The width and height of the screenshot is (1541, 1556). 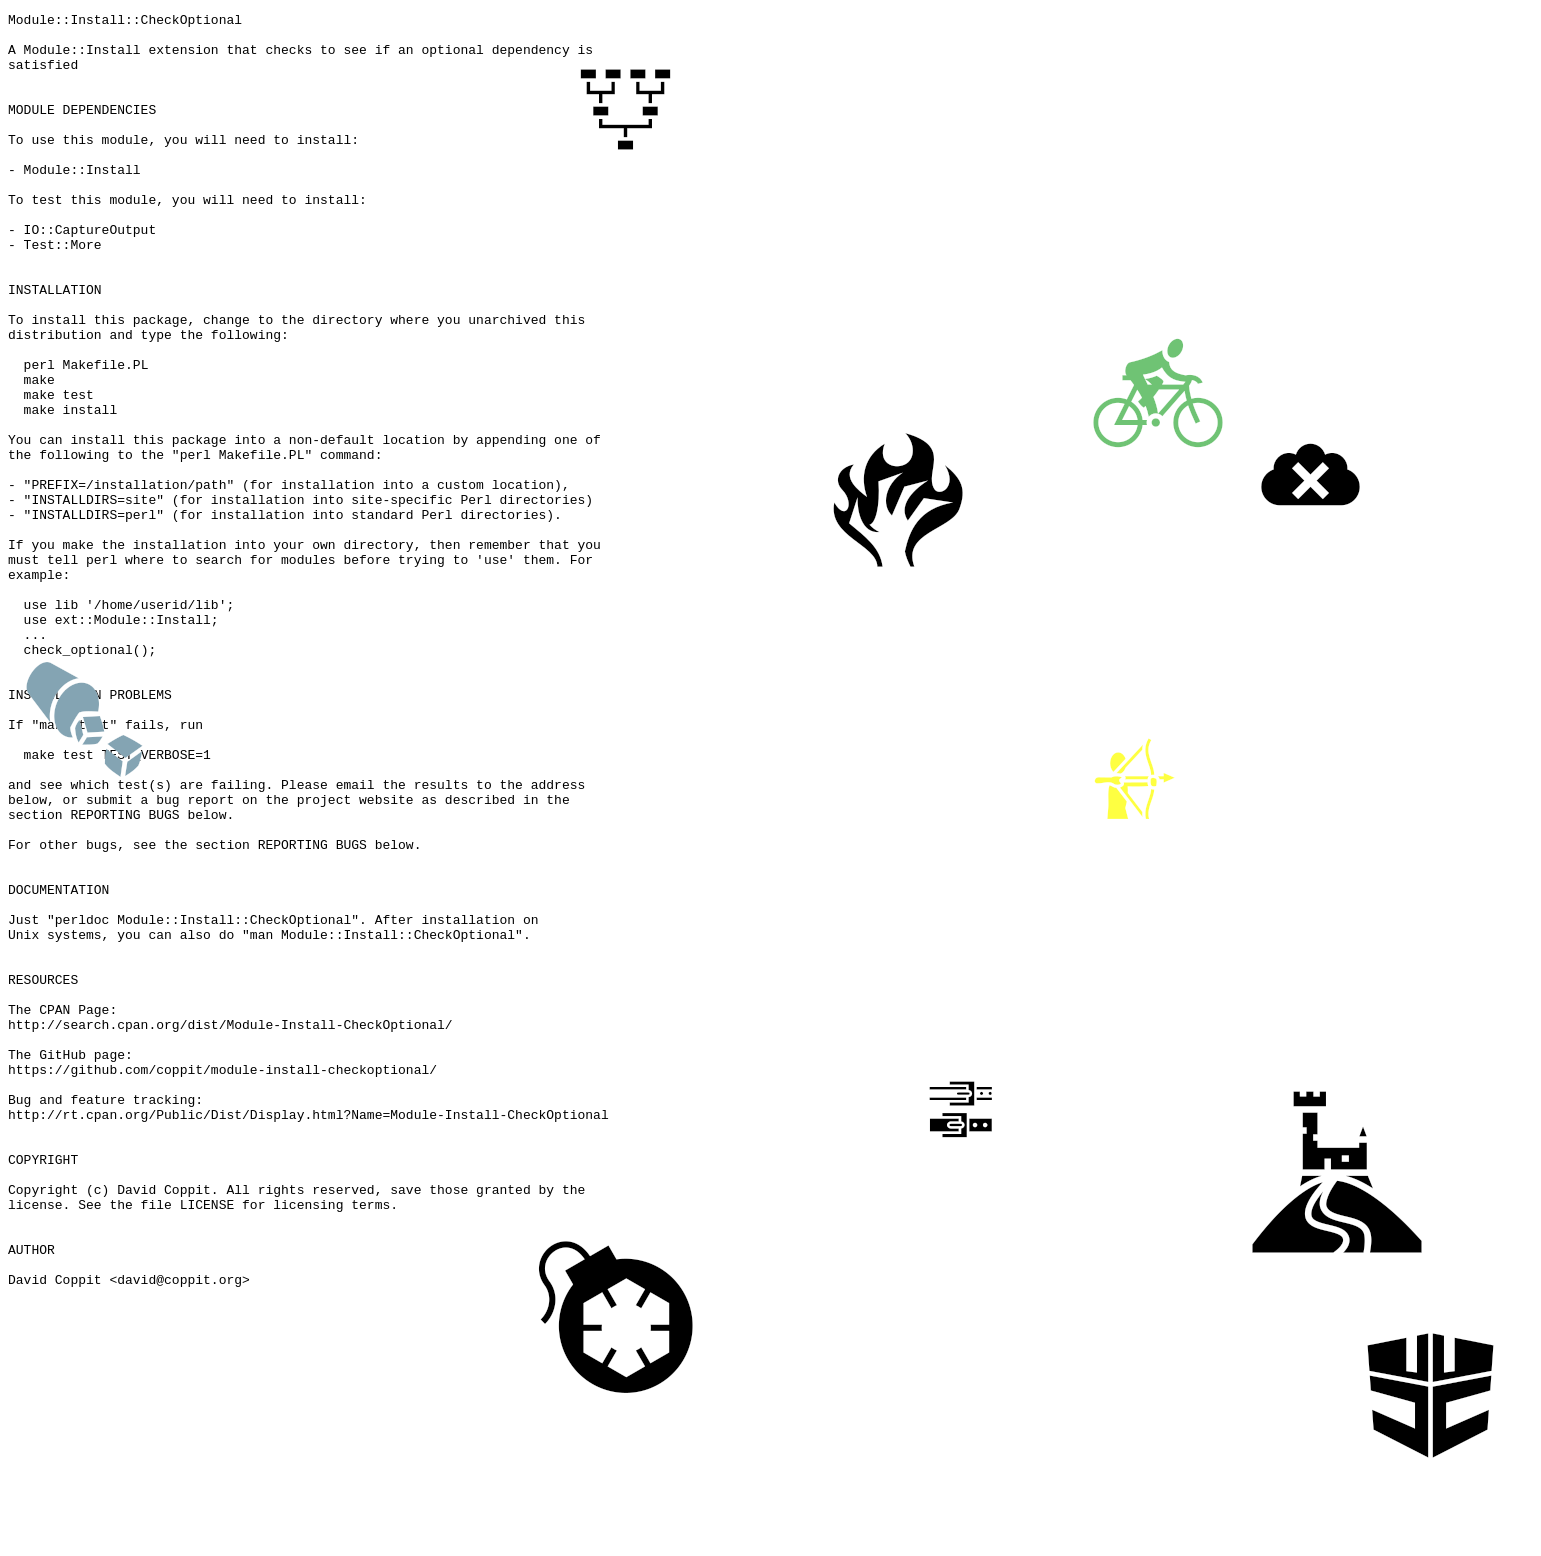 I want to click on activate ice bomb ability or weapon, so click(x=616, y=1317).